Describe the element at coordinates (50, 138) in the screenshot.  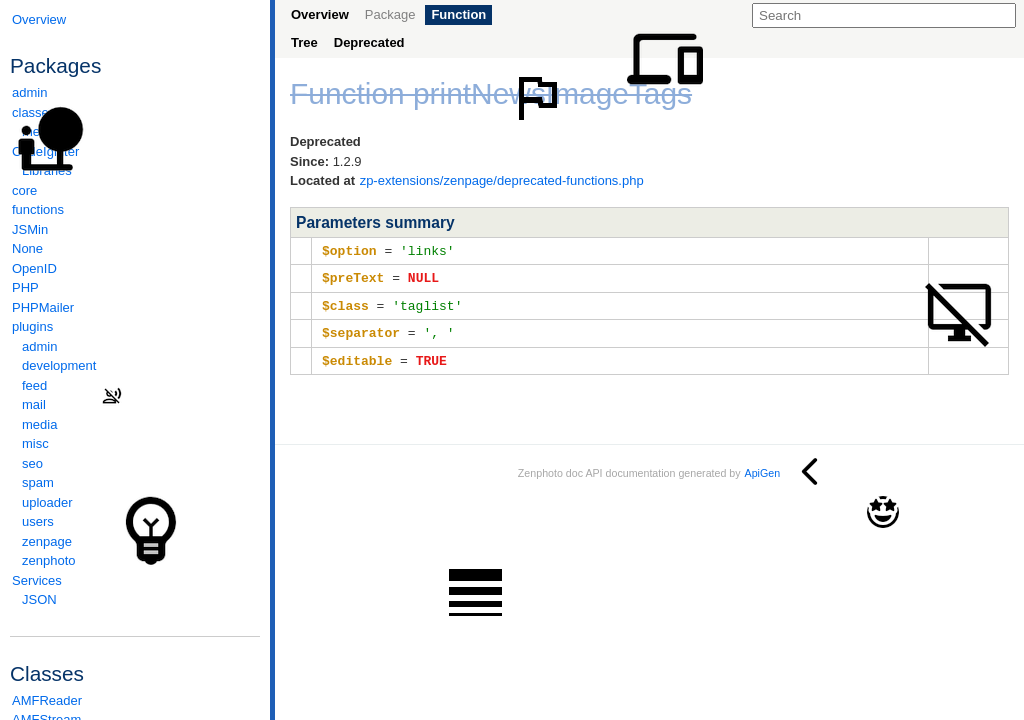
I see `explore outdoor activities or nature-related content` at that location.